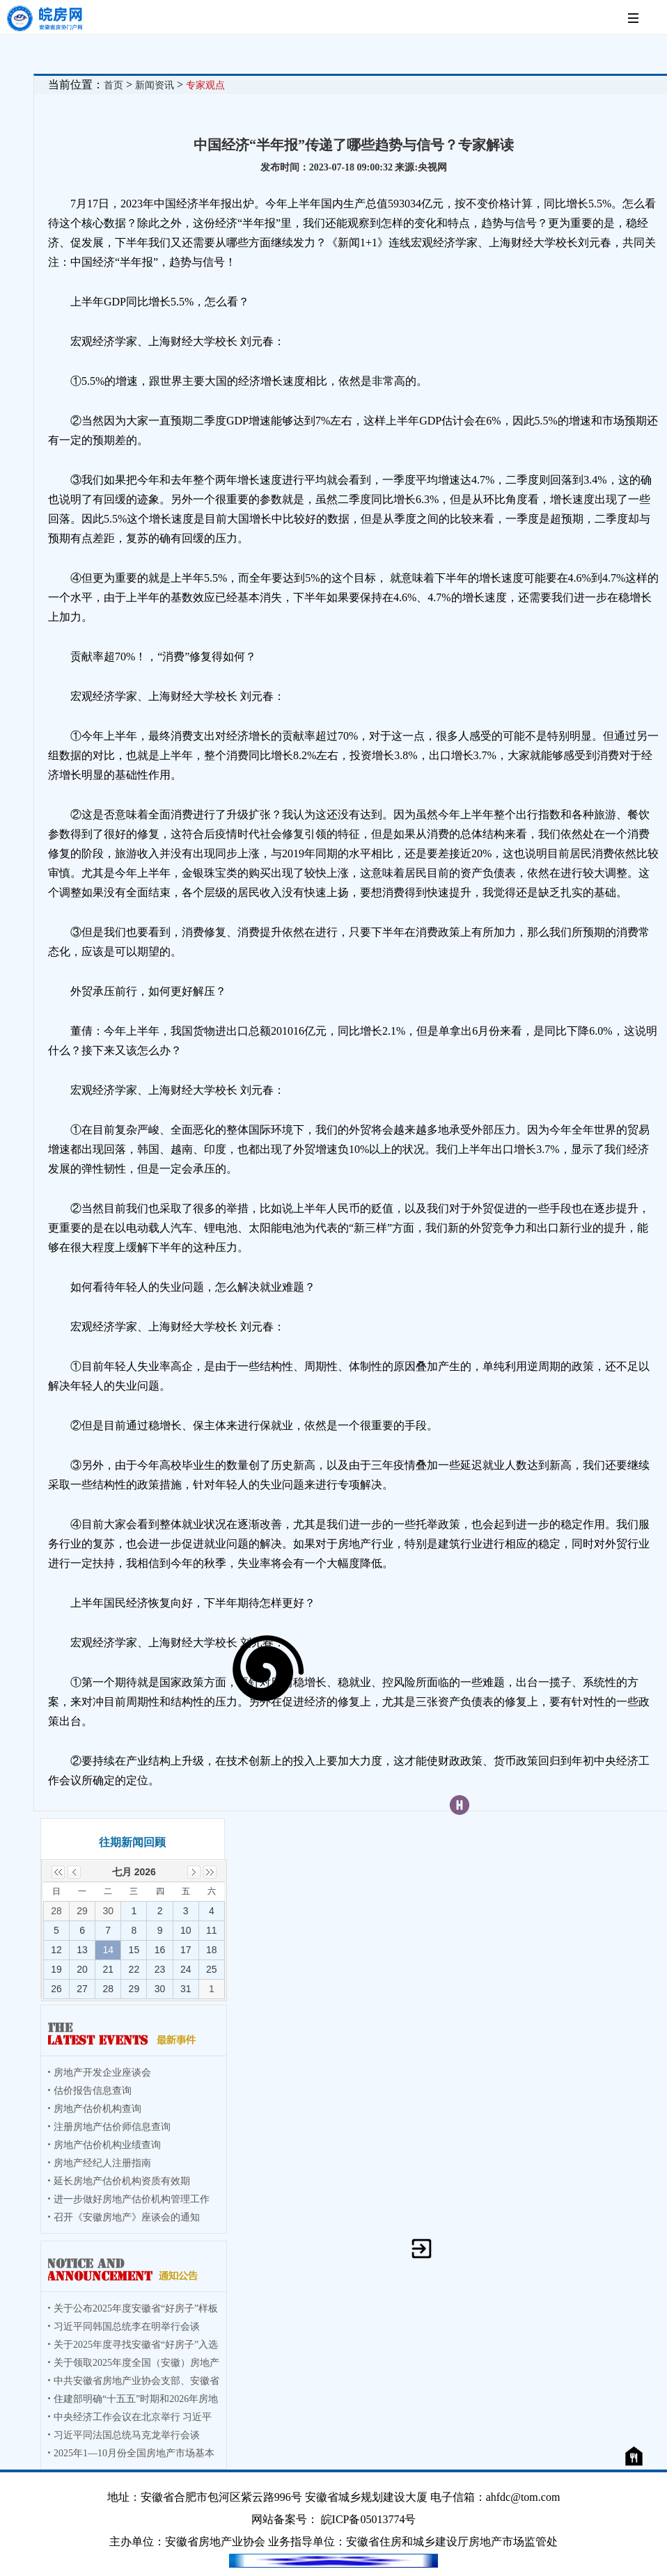 The height and width of the screenshot is (2576, 667). Describe the element at coordinates (264, 1667) in the screenshot. I see `indicates loading or processing content` at that location.